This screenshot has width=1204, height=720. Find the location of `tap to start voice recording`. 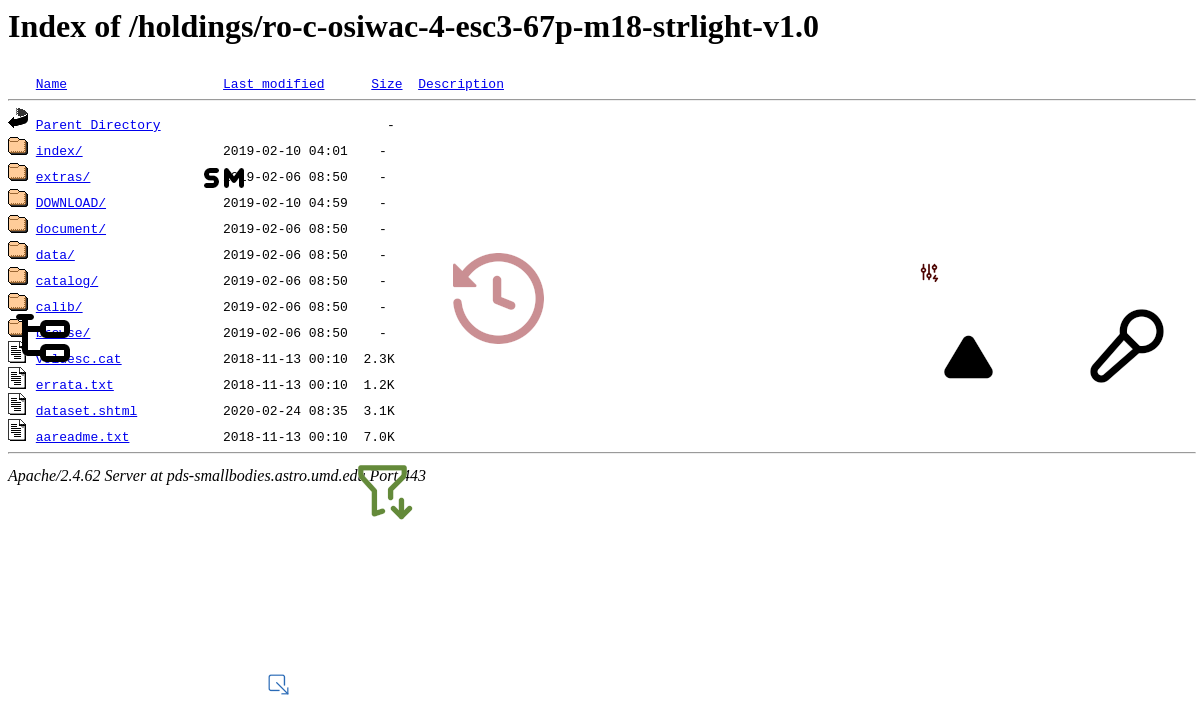

tap to start voice recording is located at coordinates (1127, 346).